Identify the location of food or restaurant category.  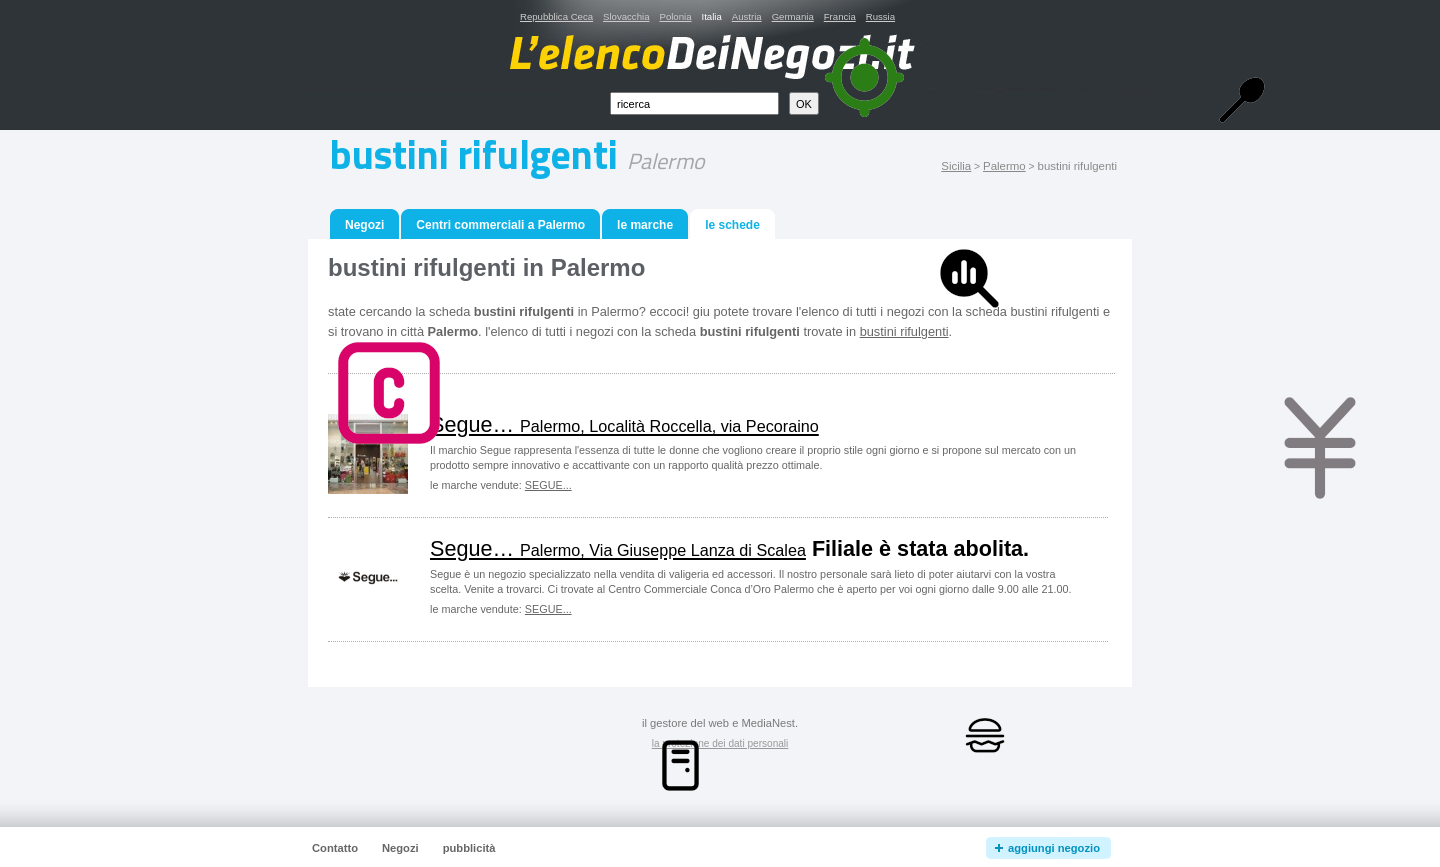
(985, 736).